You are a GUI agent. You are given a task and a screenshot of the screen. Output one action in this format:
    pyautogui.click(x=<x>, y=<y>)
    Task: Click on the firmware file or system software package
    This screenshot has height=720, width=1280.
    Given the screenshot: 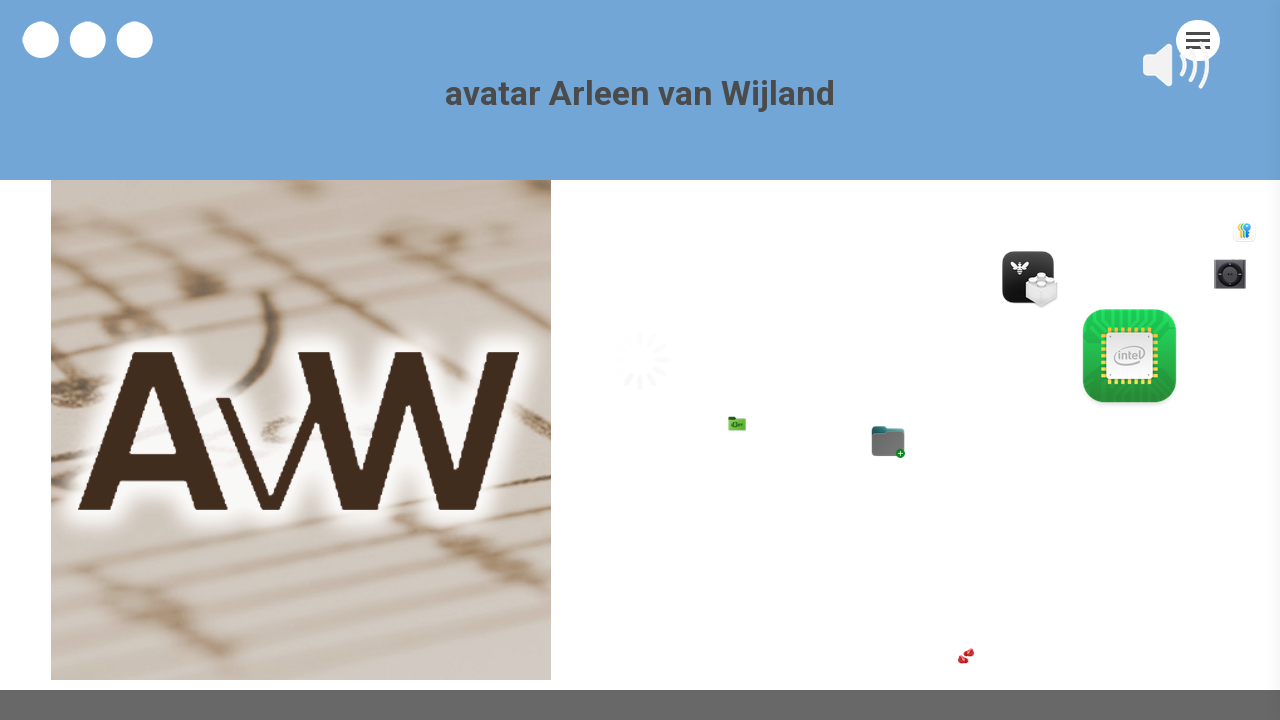 What is the action you would take?
    pyautogui.click(x=1129, y=357)
    